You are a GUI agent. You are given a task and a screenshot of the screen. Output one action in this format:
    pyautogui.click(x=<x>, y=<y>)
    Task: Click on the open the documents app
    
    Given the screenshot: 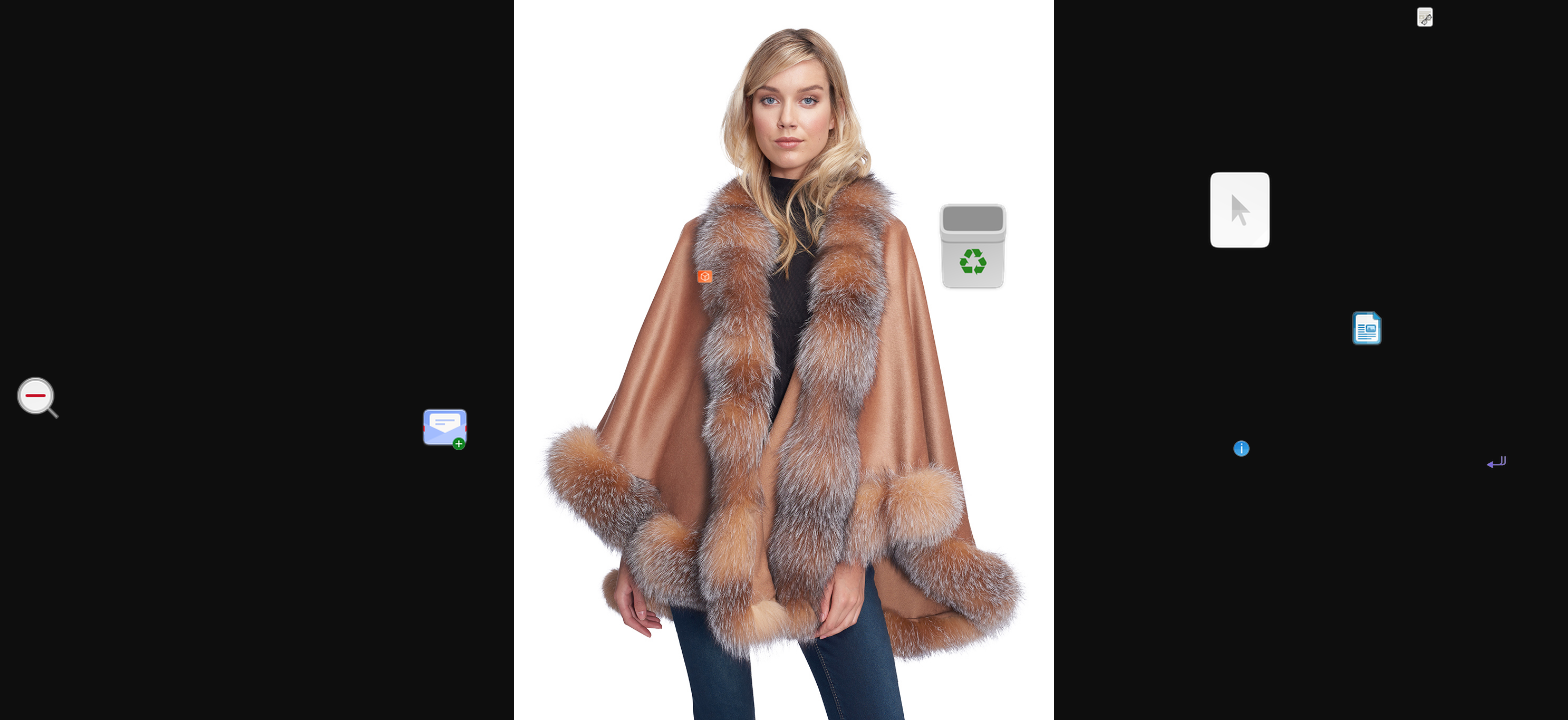 What is the action you would take?
    pyautogui.click(x=1425, y=17)
    